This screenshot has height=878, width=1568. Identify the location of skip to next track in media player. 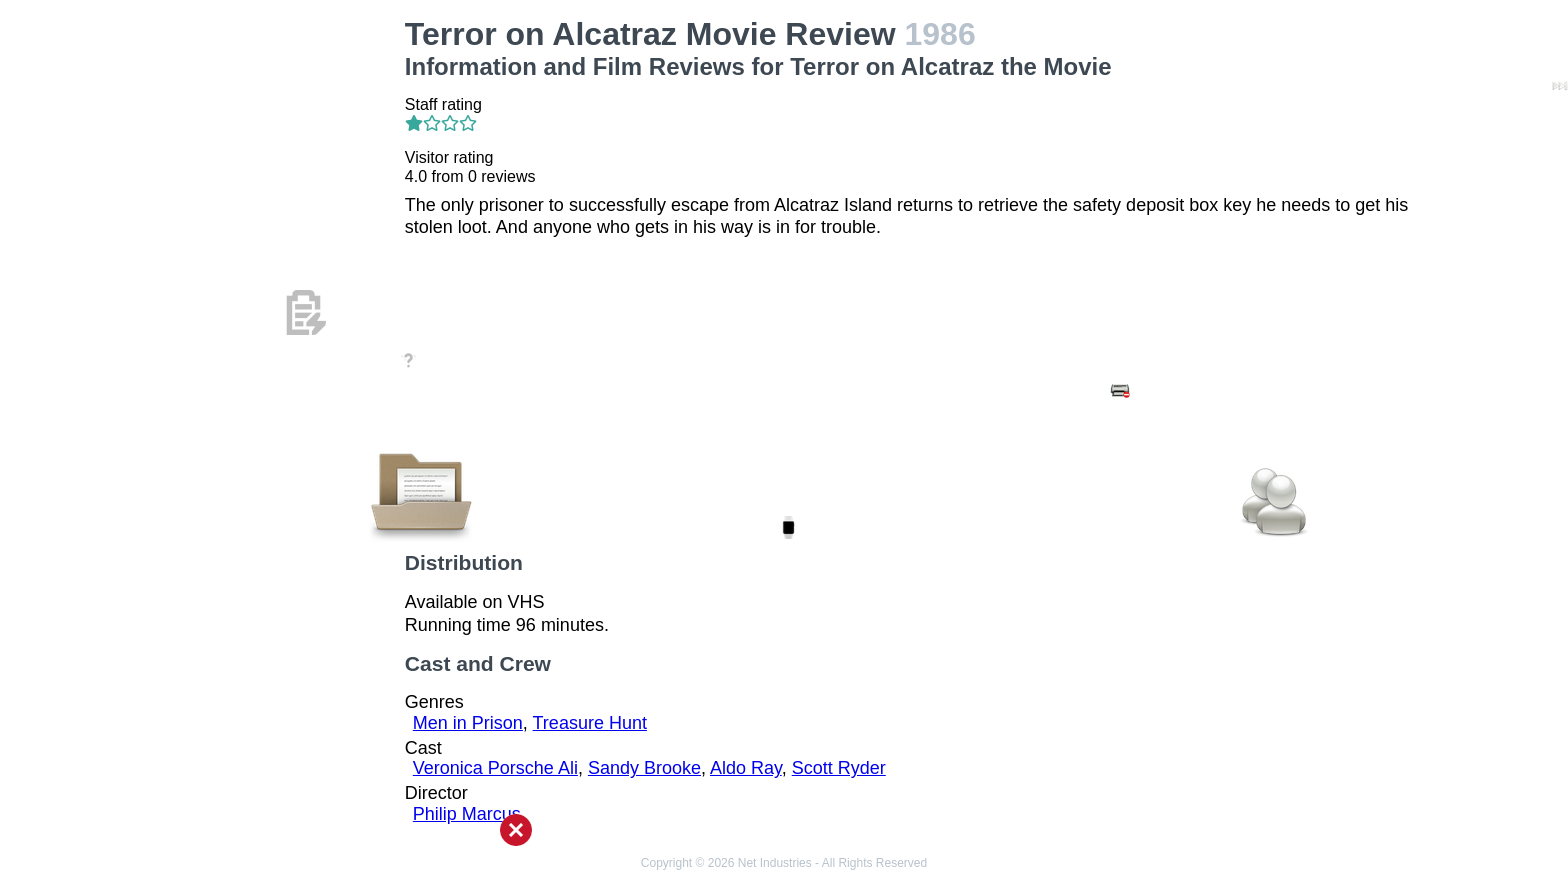
(1560, 86).